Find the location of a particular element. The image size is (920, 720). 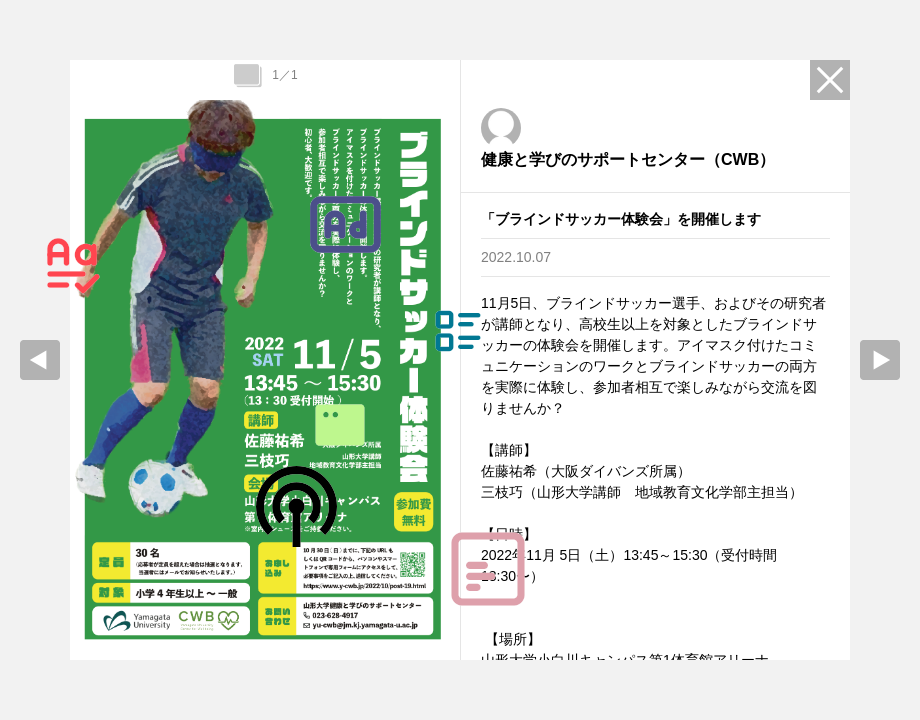

check spelling and grammar is located at coordinates (72, 263).